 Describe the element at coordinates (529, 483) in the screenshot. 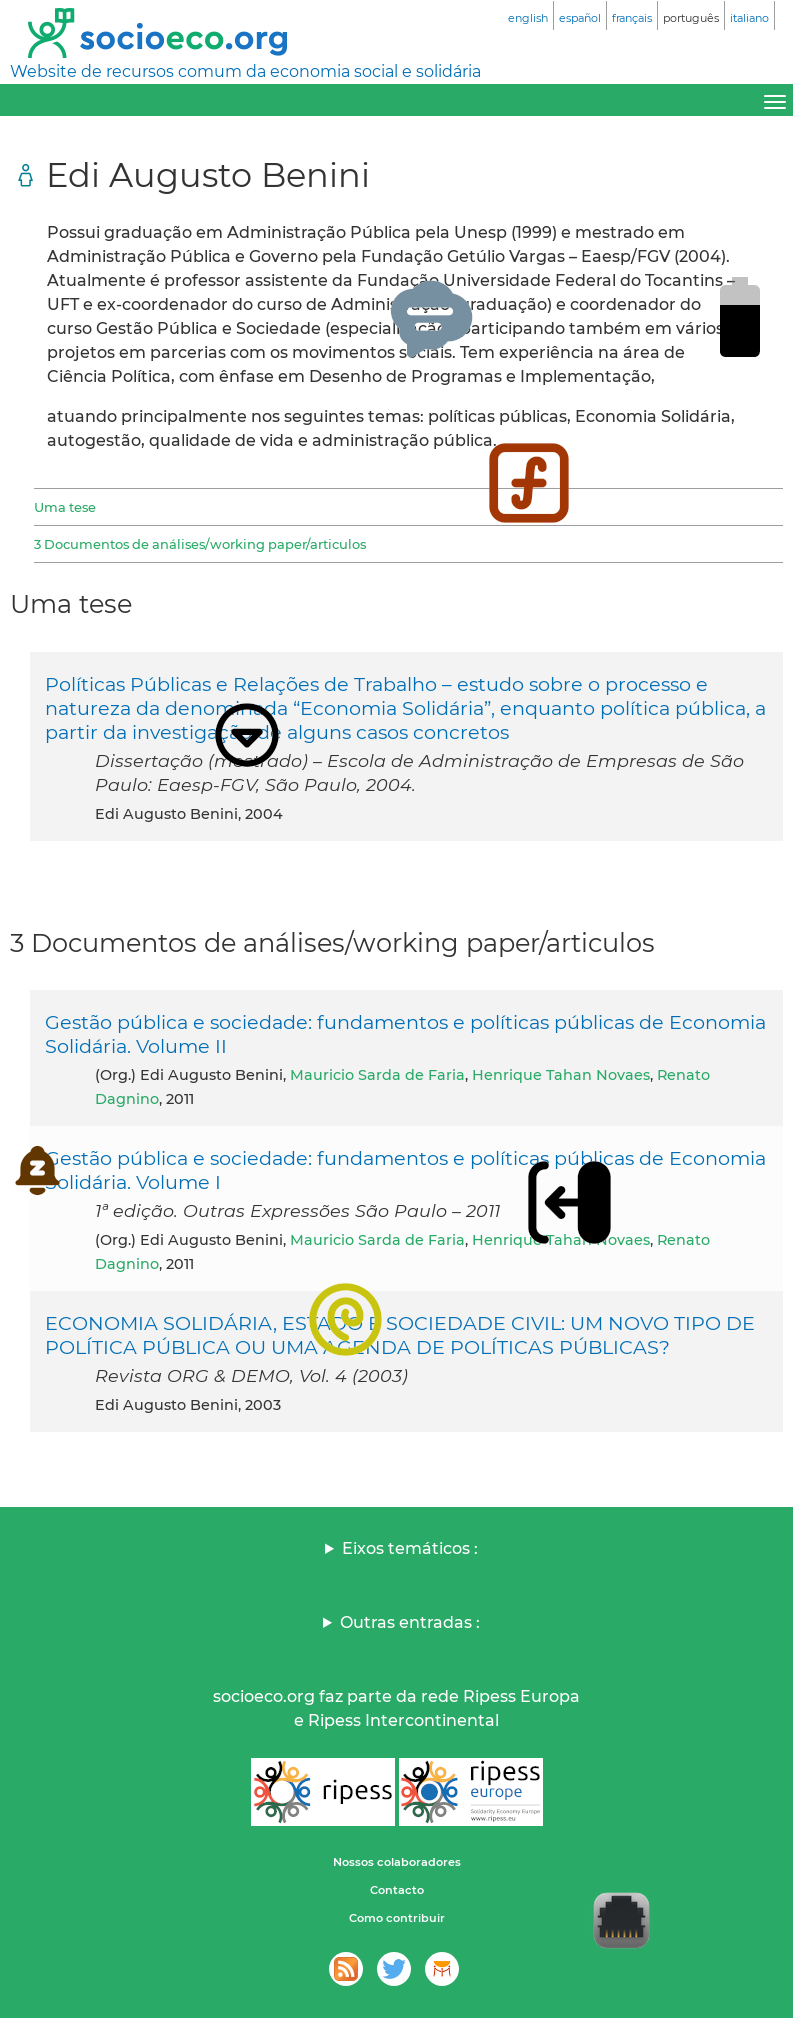

I see `access function or formula editor` at that location.